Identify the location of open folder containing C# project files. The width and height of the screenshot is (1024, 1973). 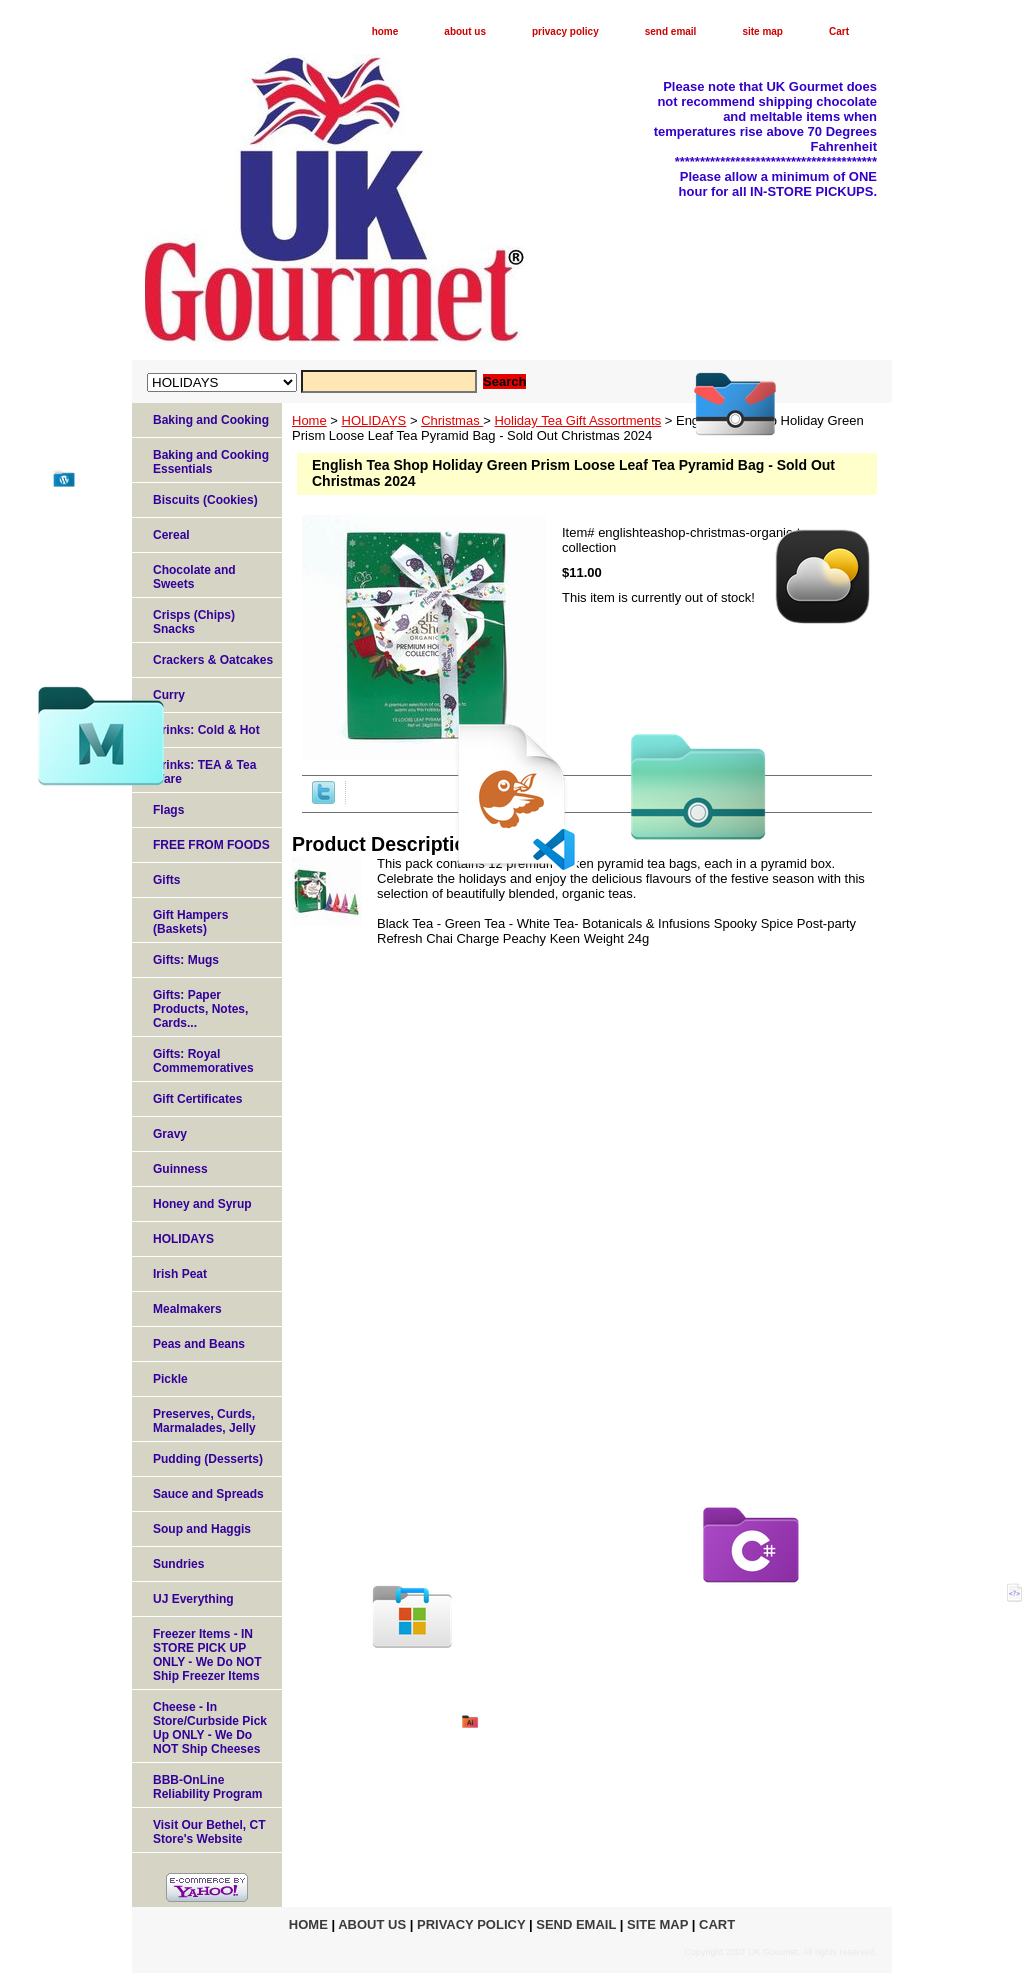
(750, 1547).